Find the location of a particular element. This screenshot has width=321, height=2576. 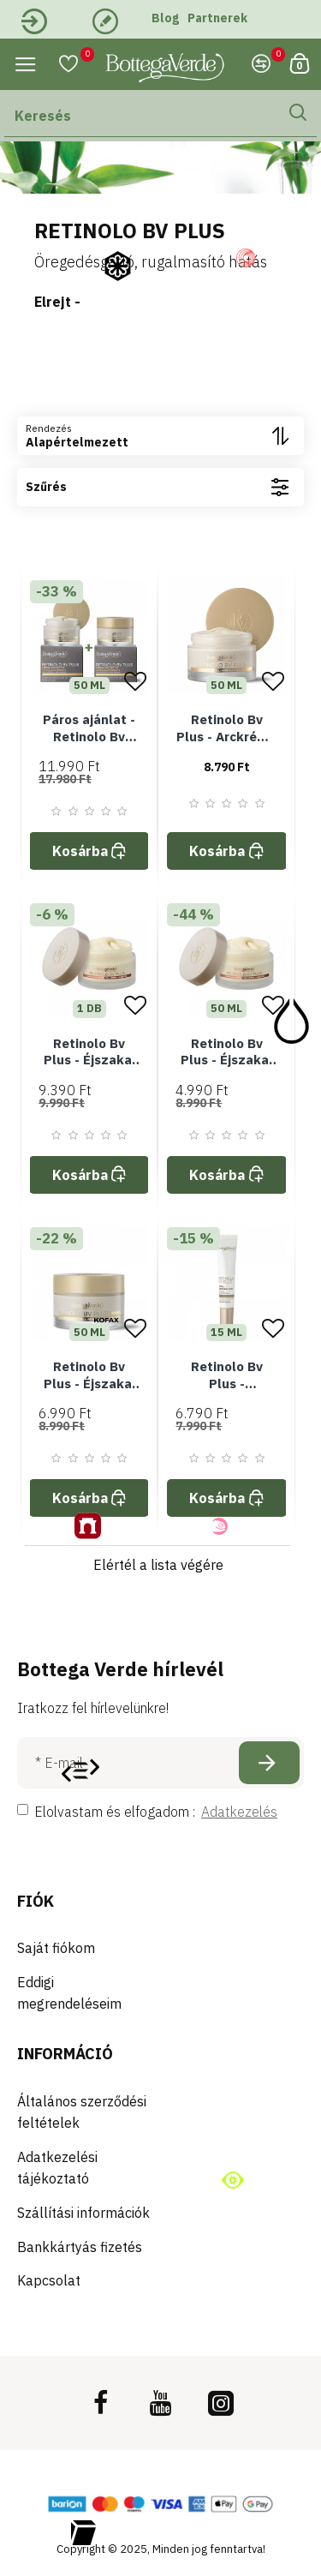

open photobucket app is located at coordinates (246, 258).